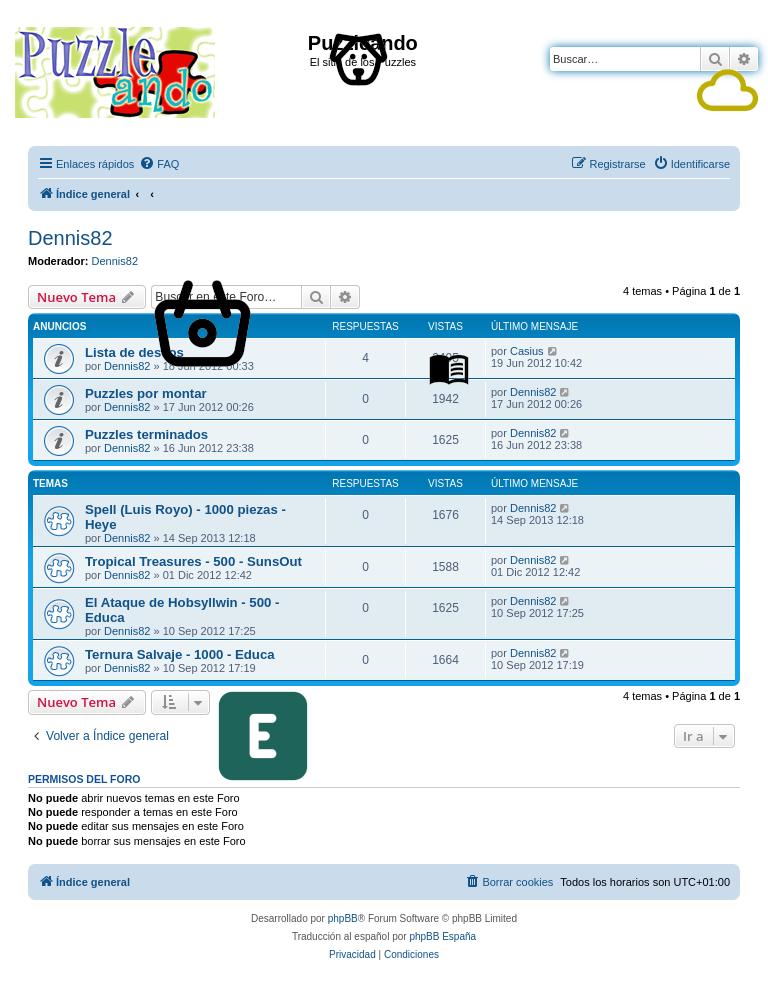 Image resolution: width=768 pixels, height=1002 pixels. Describe the element at coordinates (202, 323) in the screenshot. I see `view your shopping basket` at that location.